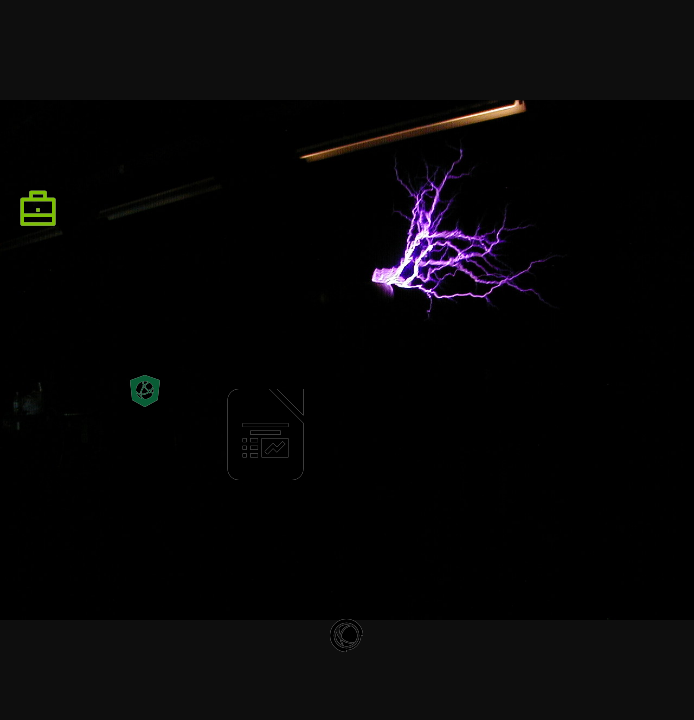 This screenshot has width=694, height=720. I want to click on jsDelivr CDN service logo, so click(145, 391).